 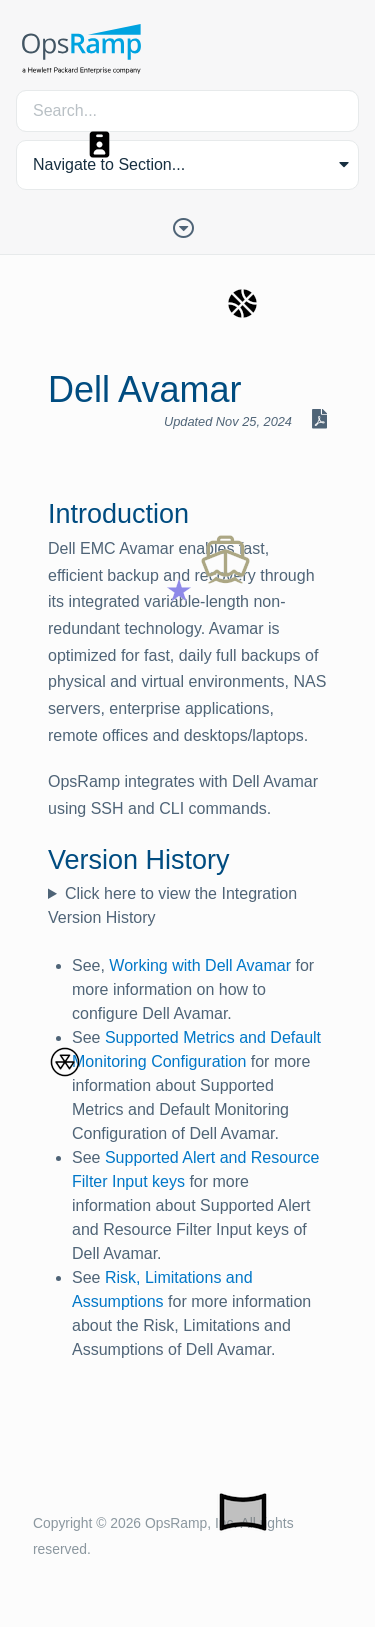 What do you see at coordinates (225, 559) in the screenshot?
I see `access boat or ferry services` at bounding box center [225, 559].